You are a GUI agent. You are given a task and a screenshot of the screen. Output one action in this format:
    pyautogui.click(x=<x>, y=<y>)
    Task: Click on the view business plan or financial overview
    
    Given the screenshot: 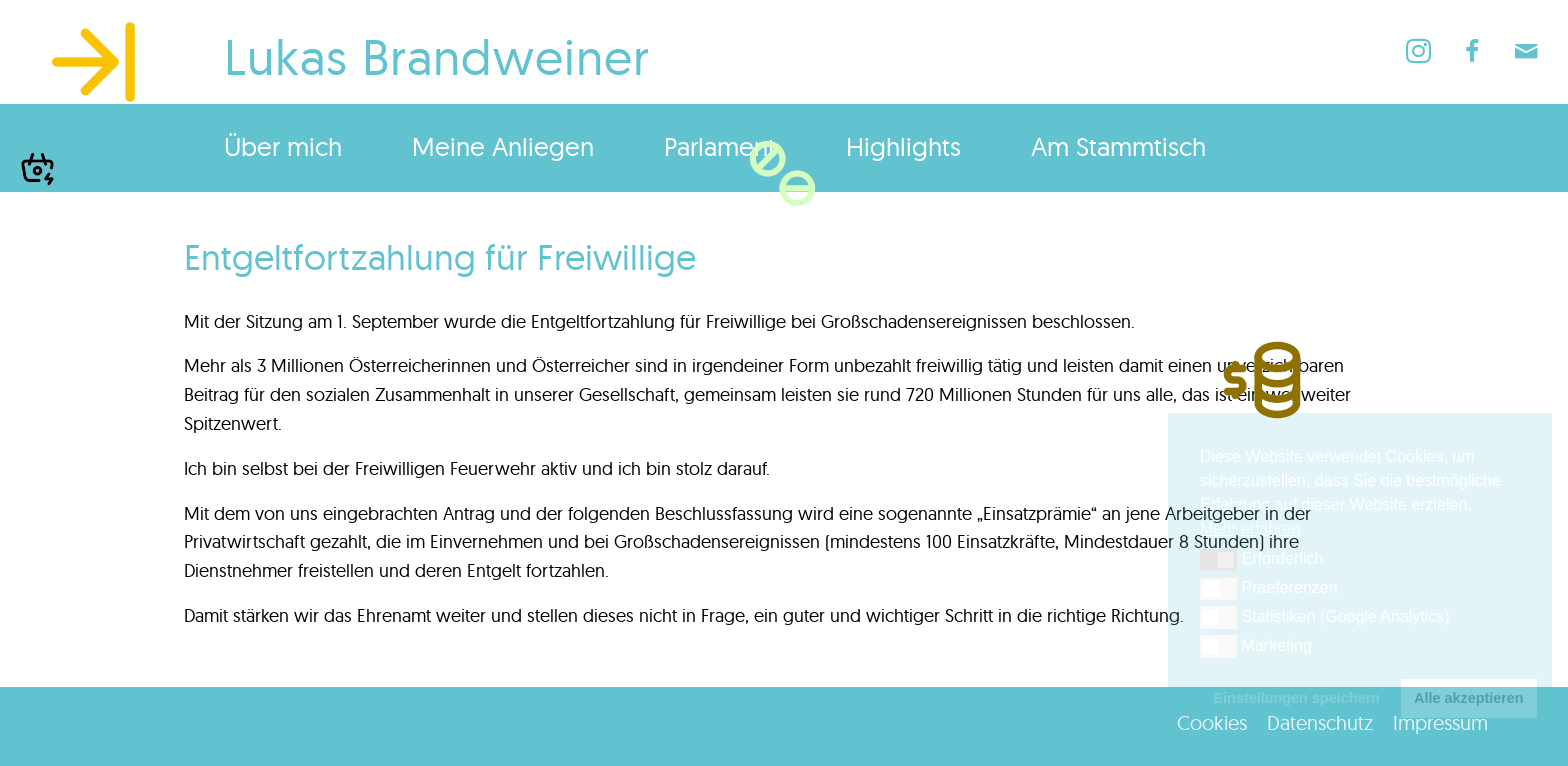 What is the action you would take?
    pyautogui.click(x=1262, y=380)
    